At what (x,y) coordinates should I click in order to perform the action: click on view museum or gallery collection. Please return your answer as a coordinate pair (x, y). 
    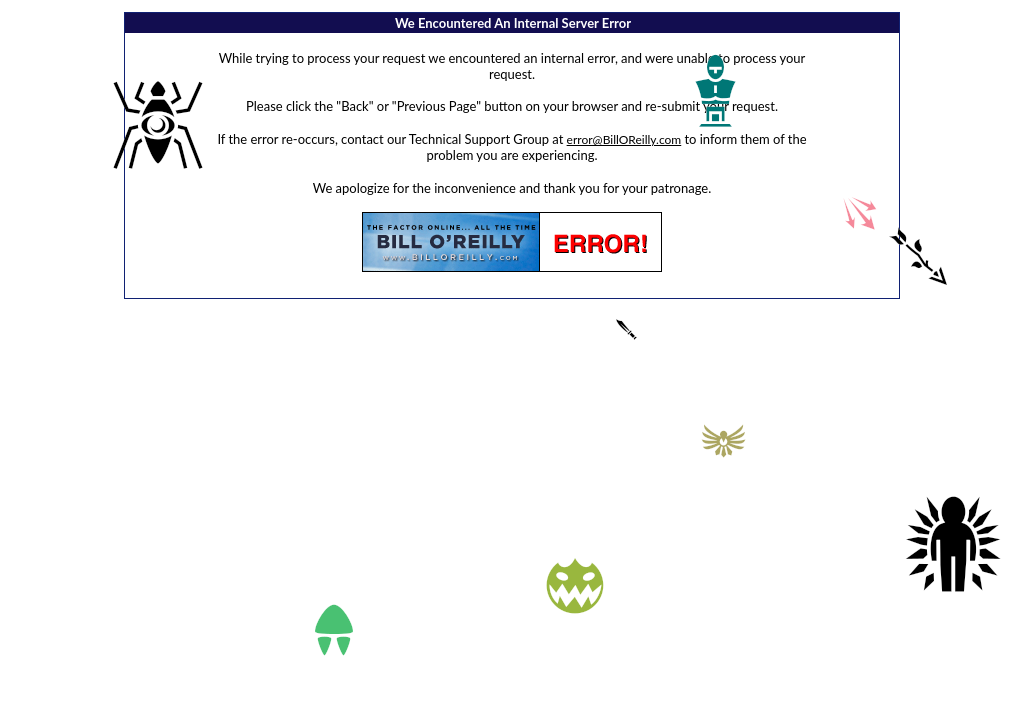
    Looking at the image, I should click on (715, 90).